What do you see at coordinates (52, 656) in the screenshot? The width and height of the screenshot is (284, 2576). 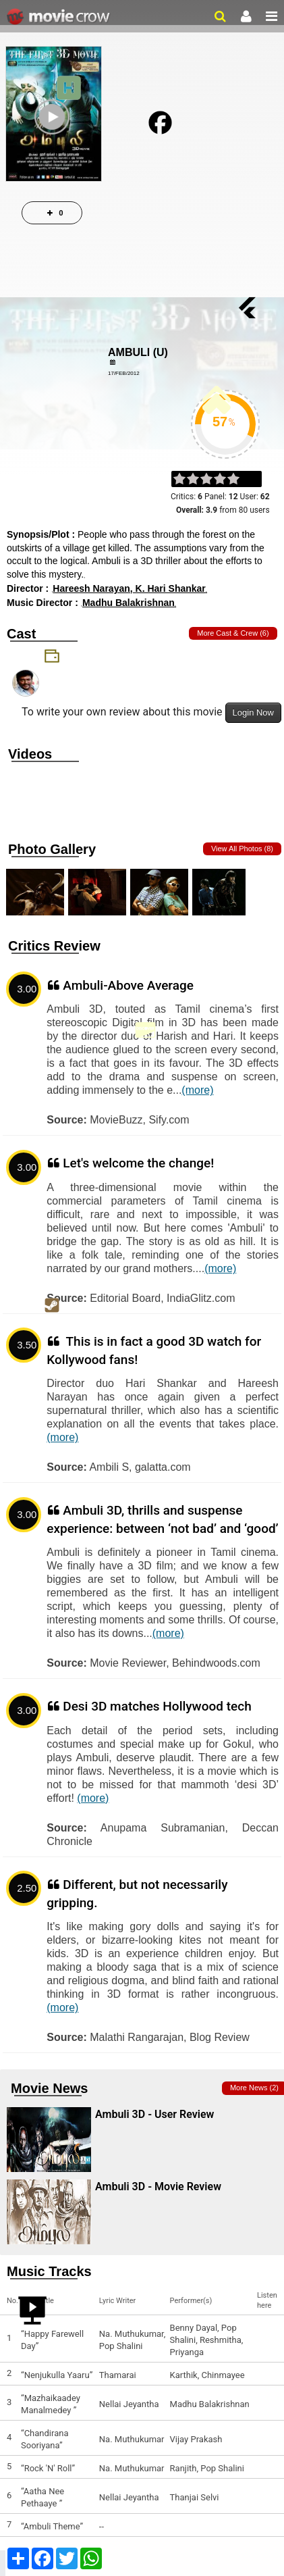 I see `access your wallet or payment methods` at bounding box center [52, 656].